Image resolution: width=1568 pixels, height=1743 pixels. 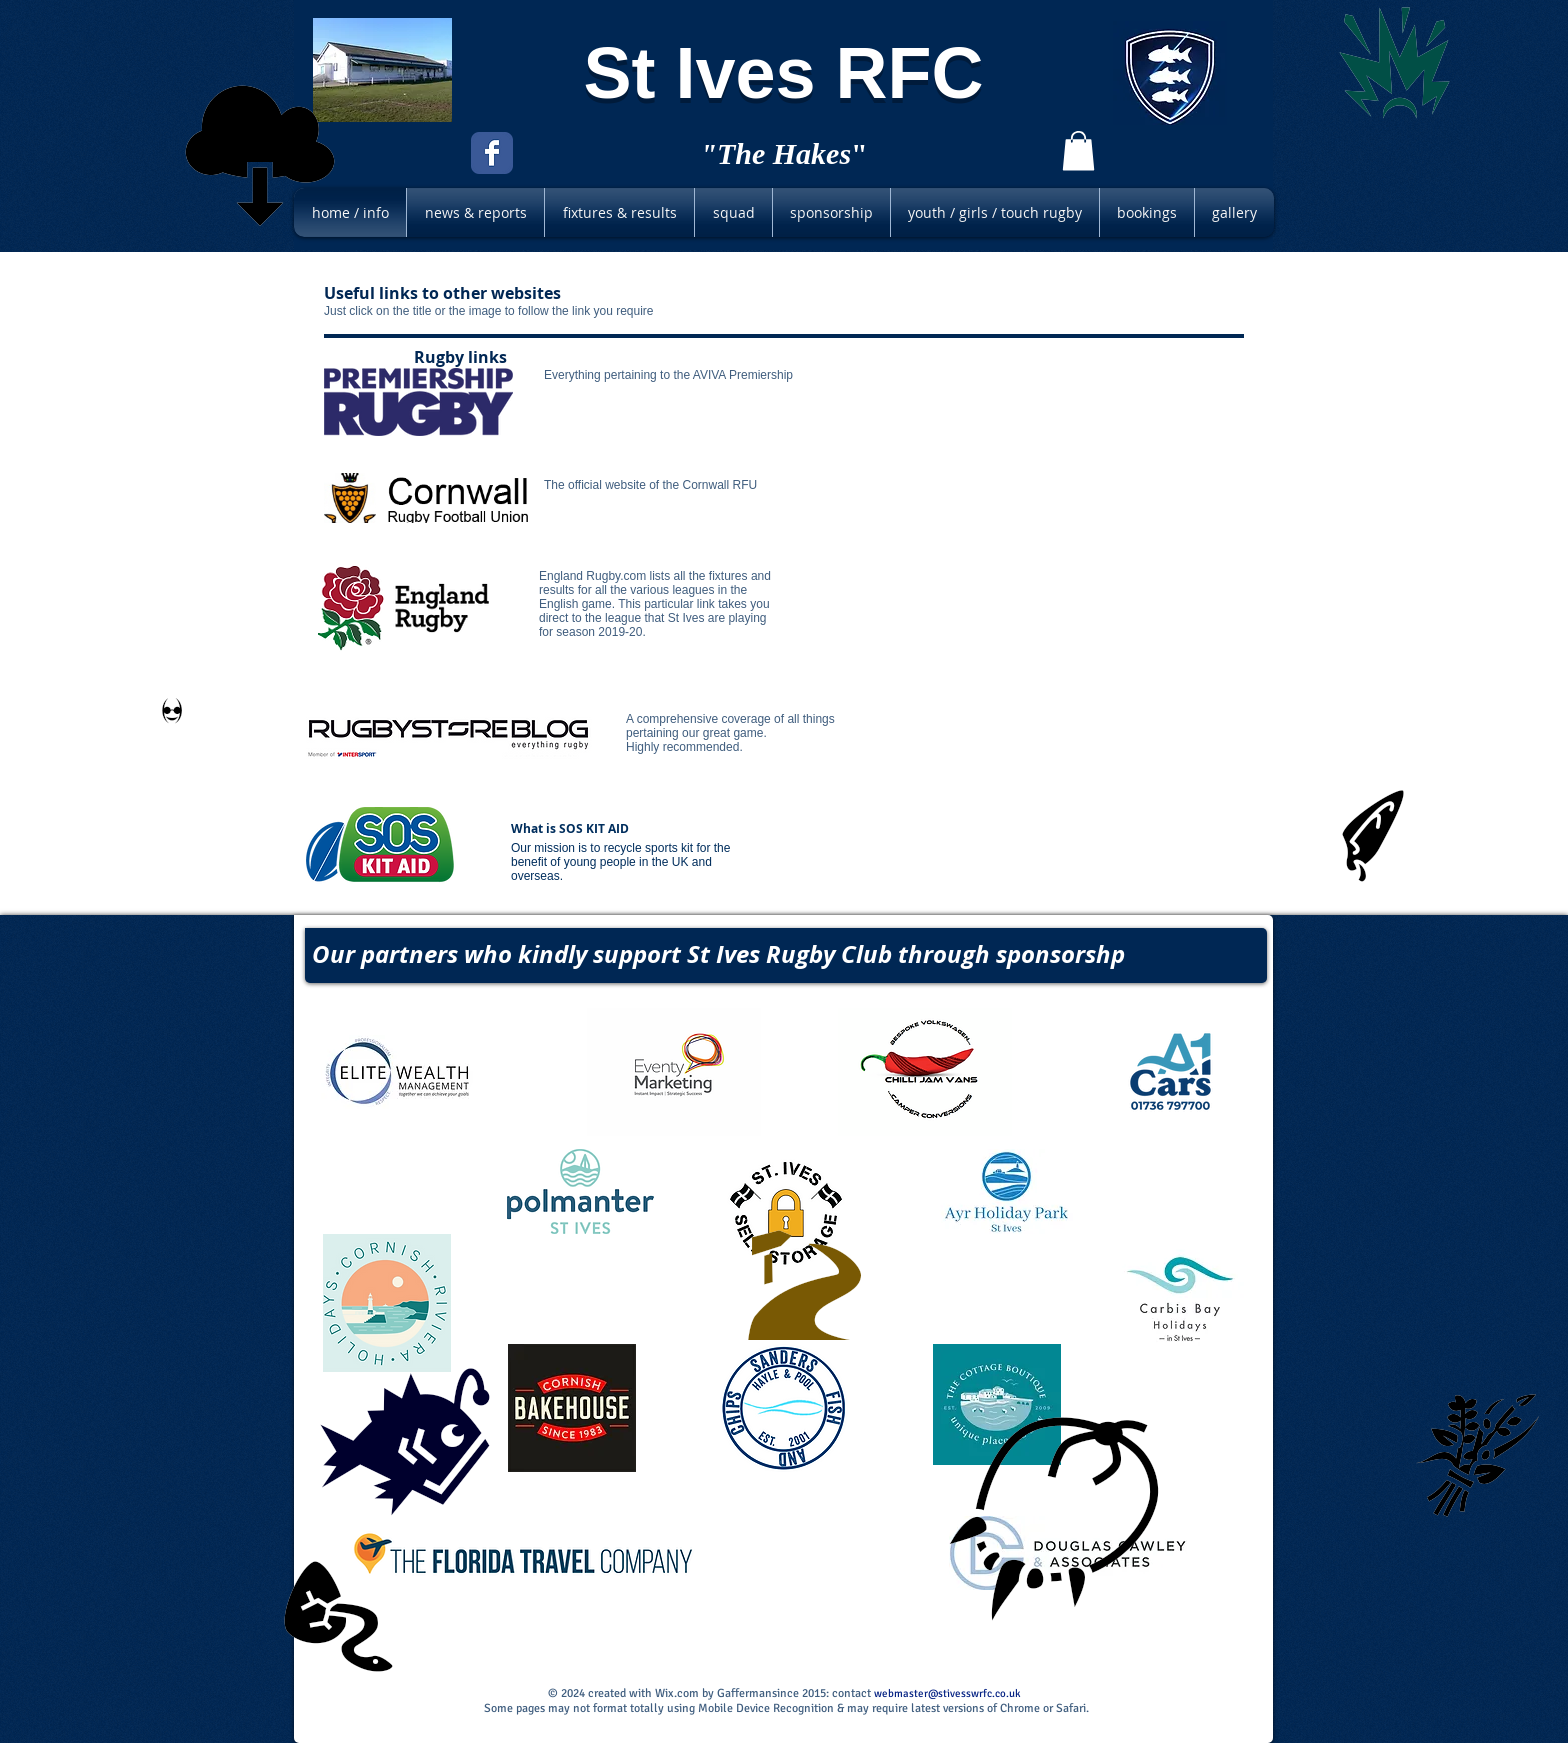 I want to click on download file from cloud storage, so click(x=260, y=156).